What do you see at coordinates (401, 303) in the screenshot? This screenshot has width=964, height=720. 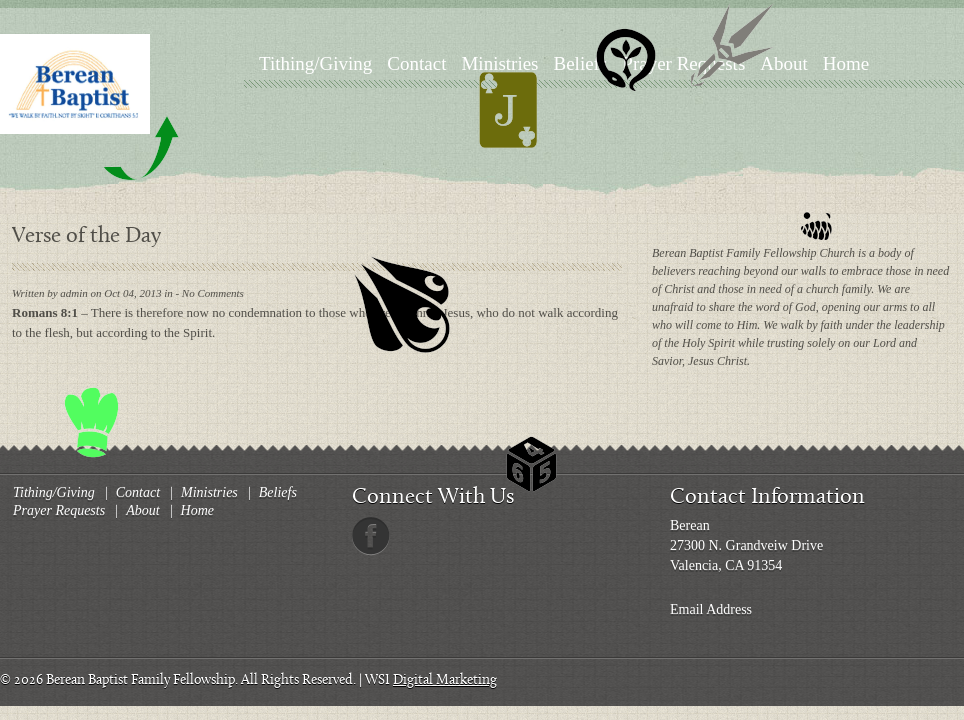 I see `view liquid or water-related resources` at bounding box center [401, 303].